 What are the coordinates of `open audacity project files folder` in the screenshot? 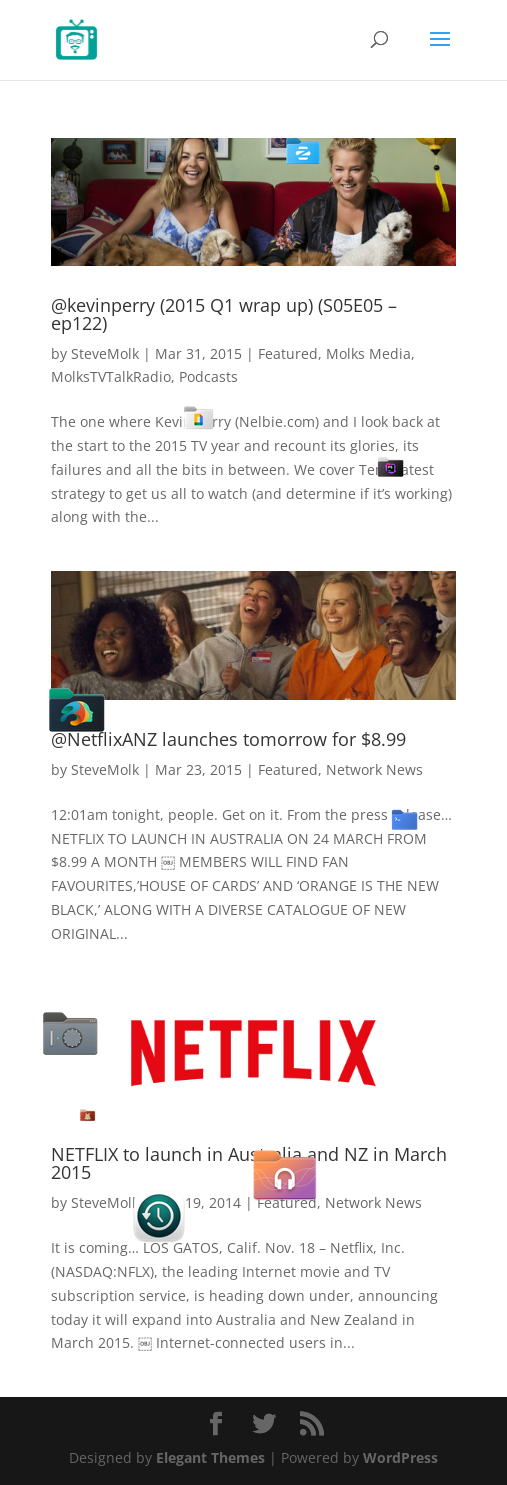 It's located at (284, 1176).